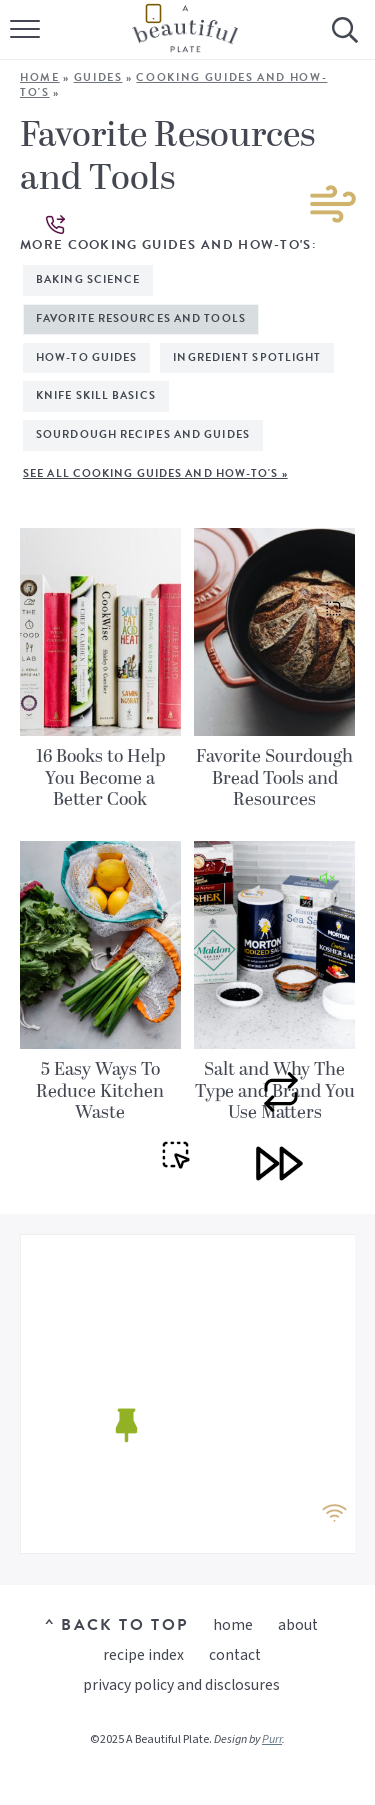 The height and width of the screenshot is (1805, 375). I want to click on skip forward in media playback, so click(279, 1163).